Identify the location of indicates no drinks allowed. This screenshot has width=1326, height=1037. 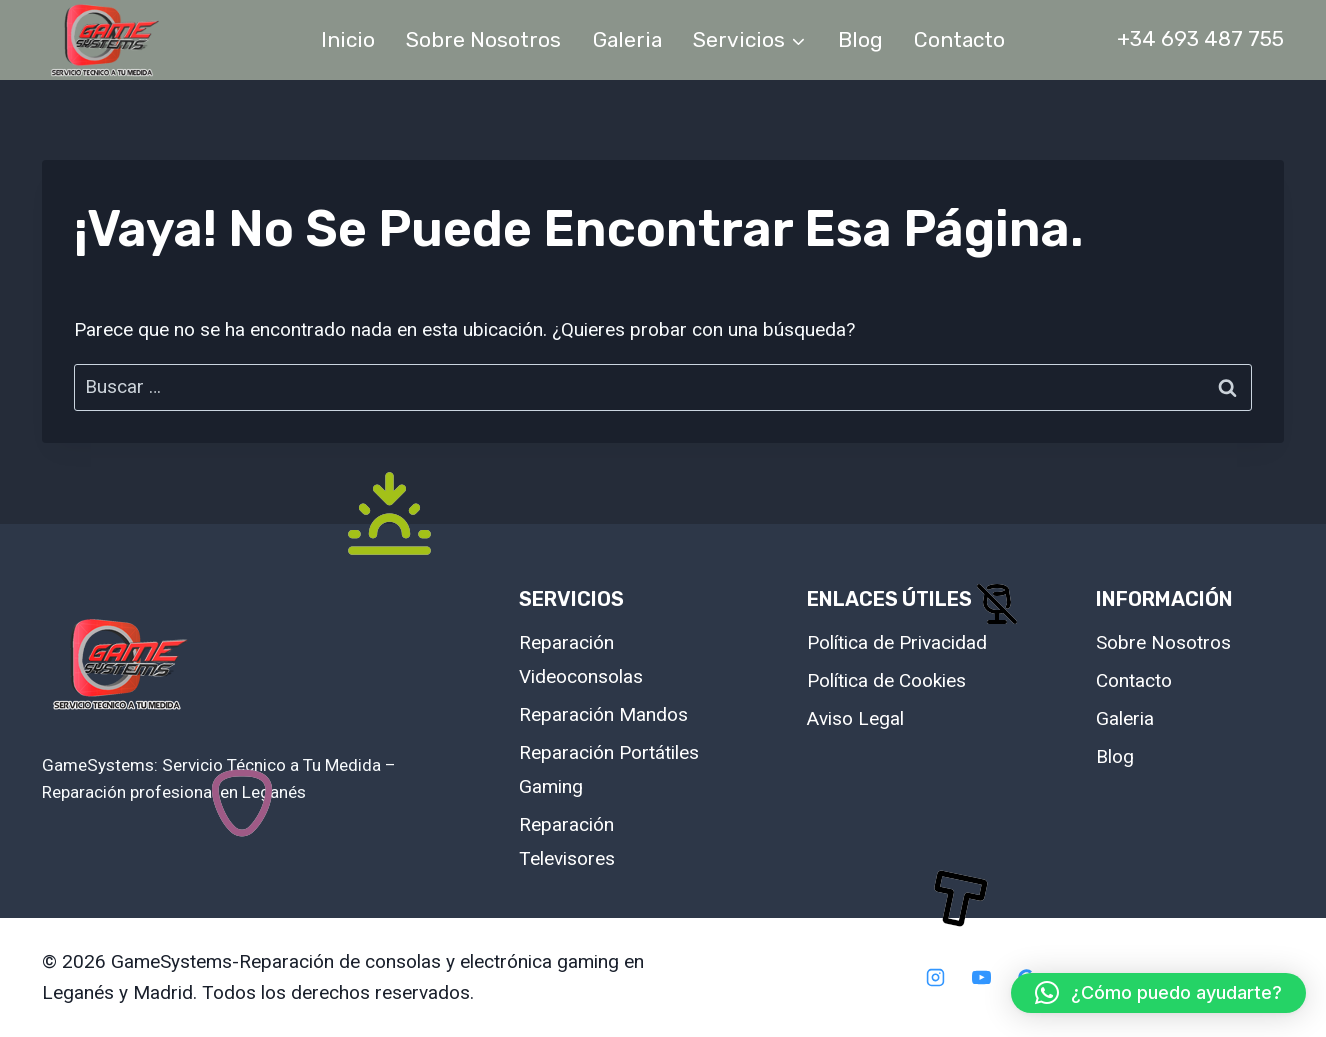
(997, 604).